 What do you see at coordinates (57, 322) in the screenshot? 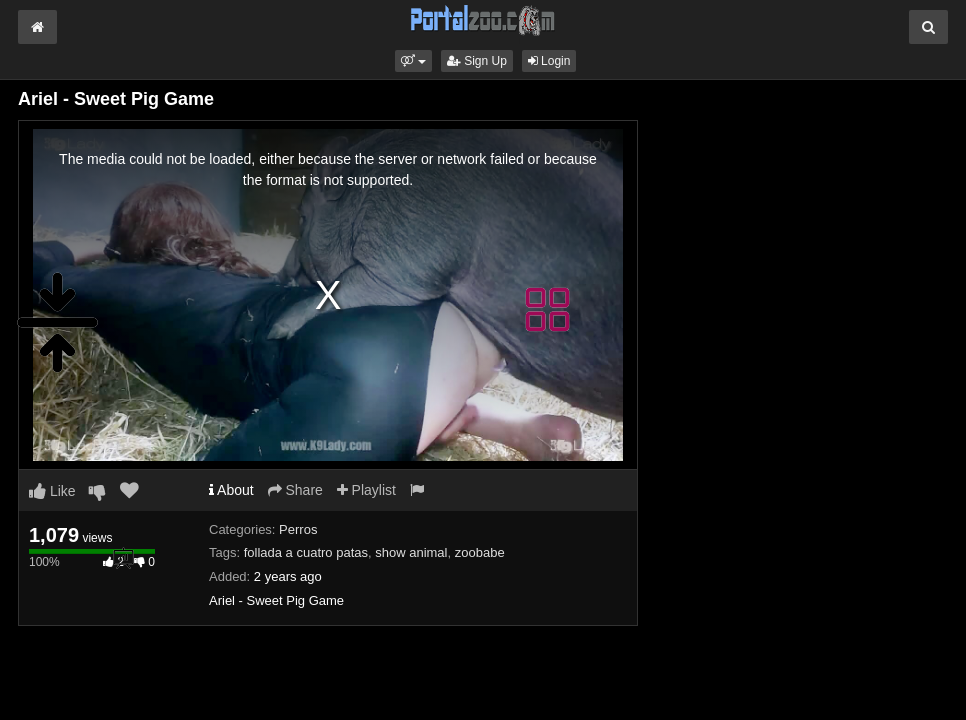
I see `collapse content vertically` at bounding box center [57, 322].